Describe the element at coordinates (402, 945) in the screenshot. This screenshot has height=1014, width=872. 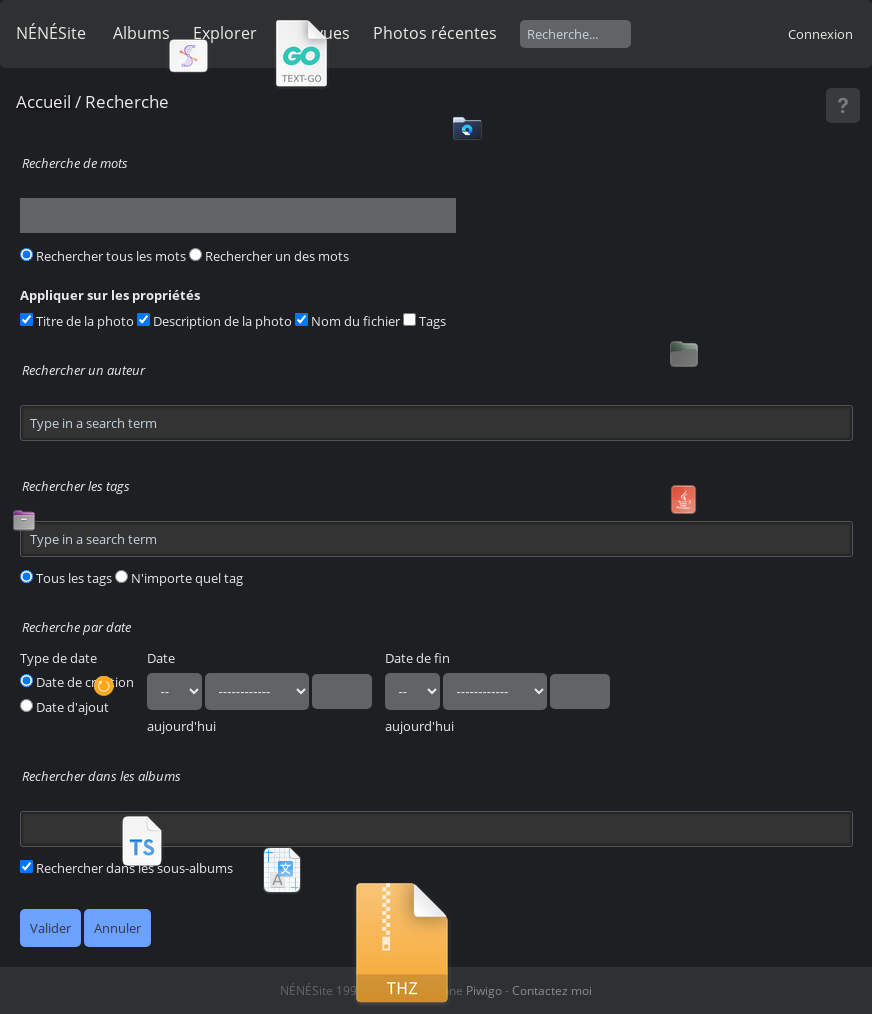
I see `a compressed THZ archive file` at that location.